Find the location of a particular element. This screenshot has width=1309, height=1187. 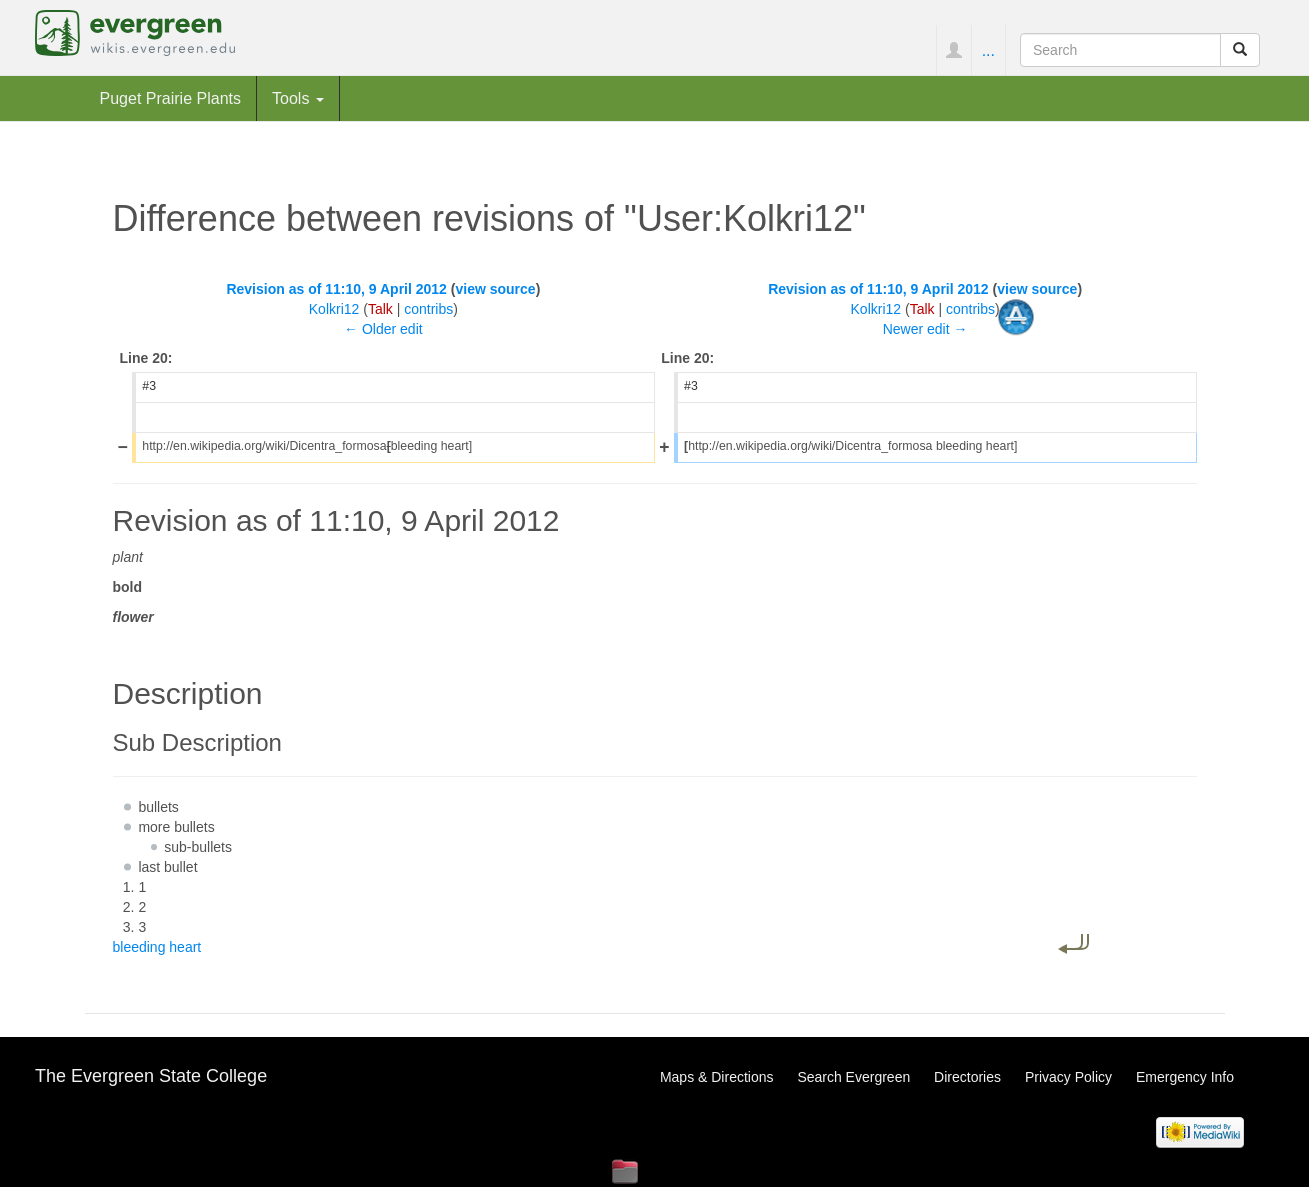

open software properties or system settings is located at coordinates (1016, 317).